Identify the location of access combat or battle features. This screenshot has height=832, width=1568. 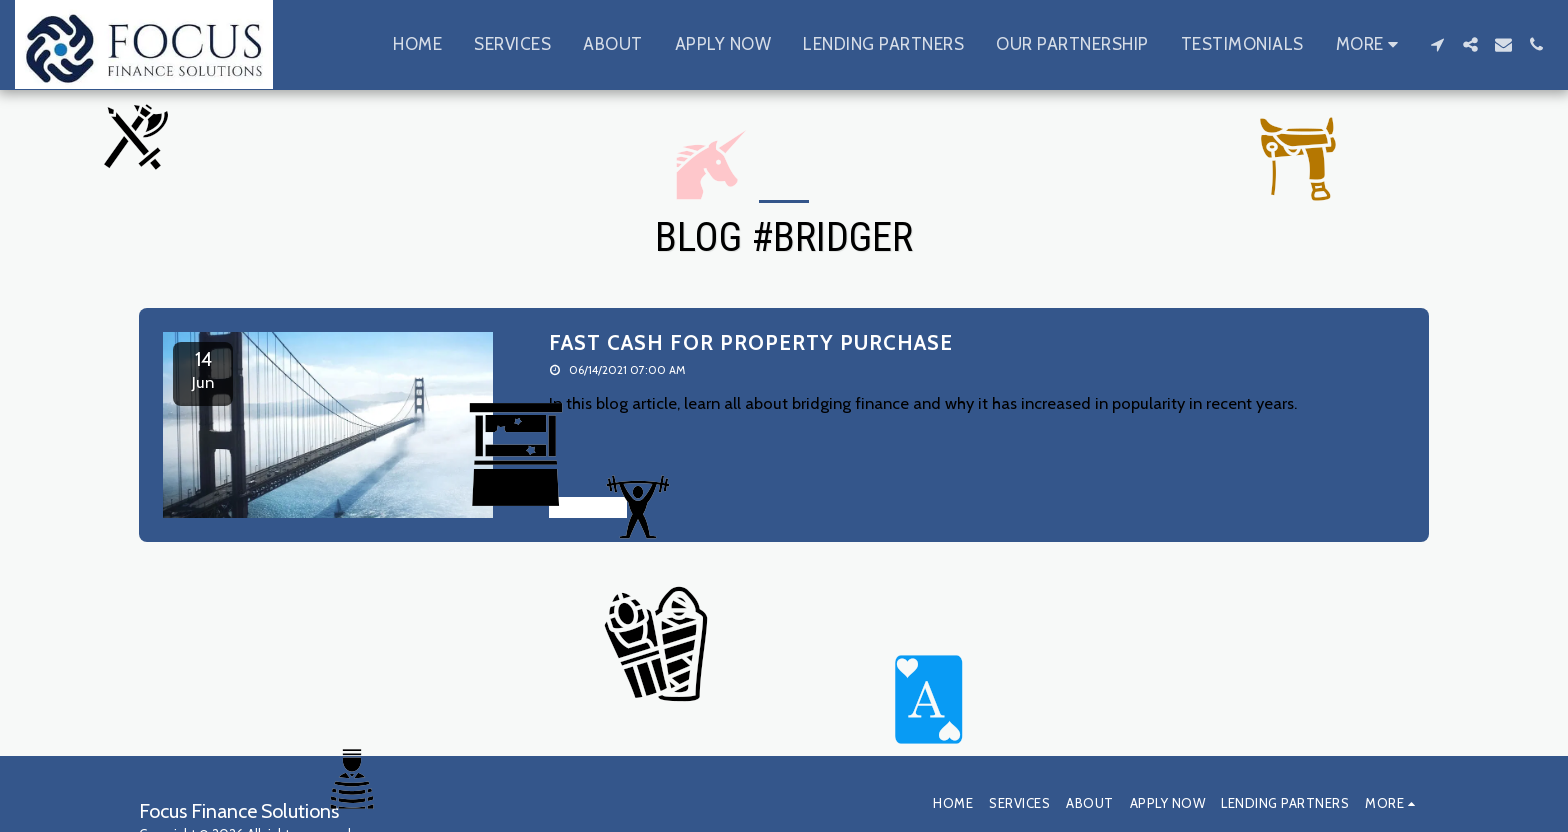
(136, 137).